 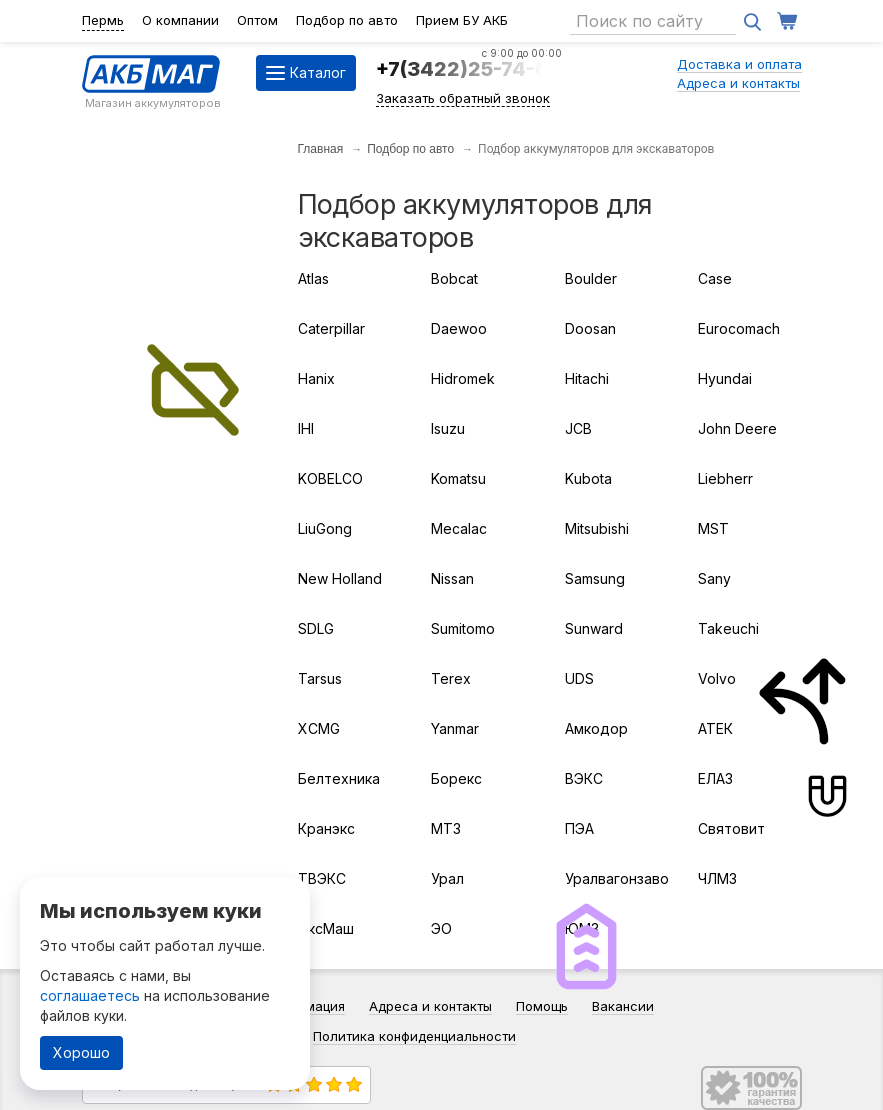 I want to click on disable or remove a label, so click(x=193, y=390).